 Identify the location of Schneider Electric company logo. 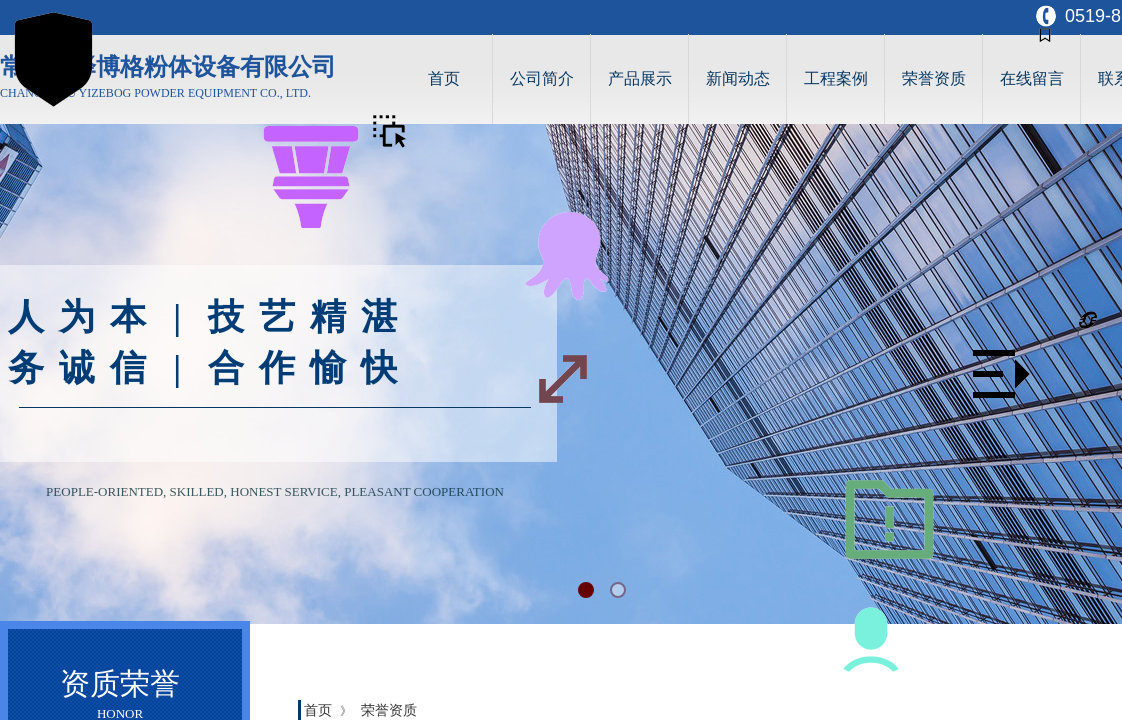
(1088, 320).